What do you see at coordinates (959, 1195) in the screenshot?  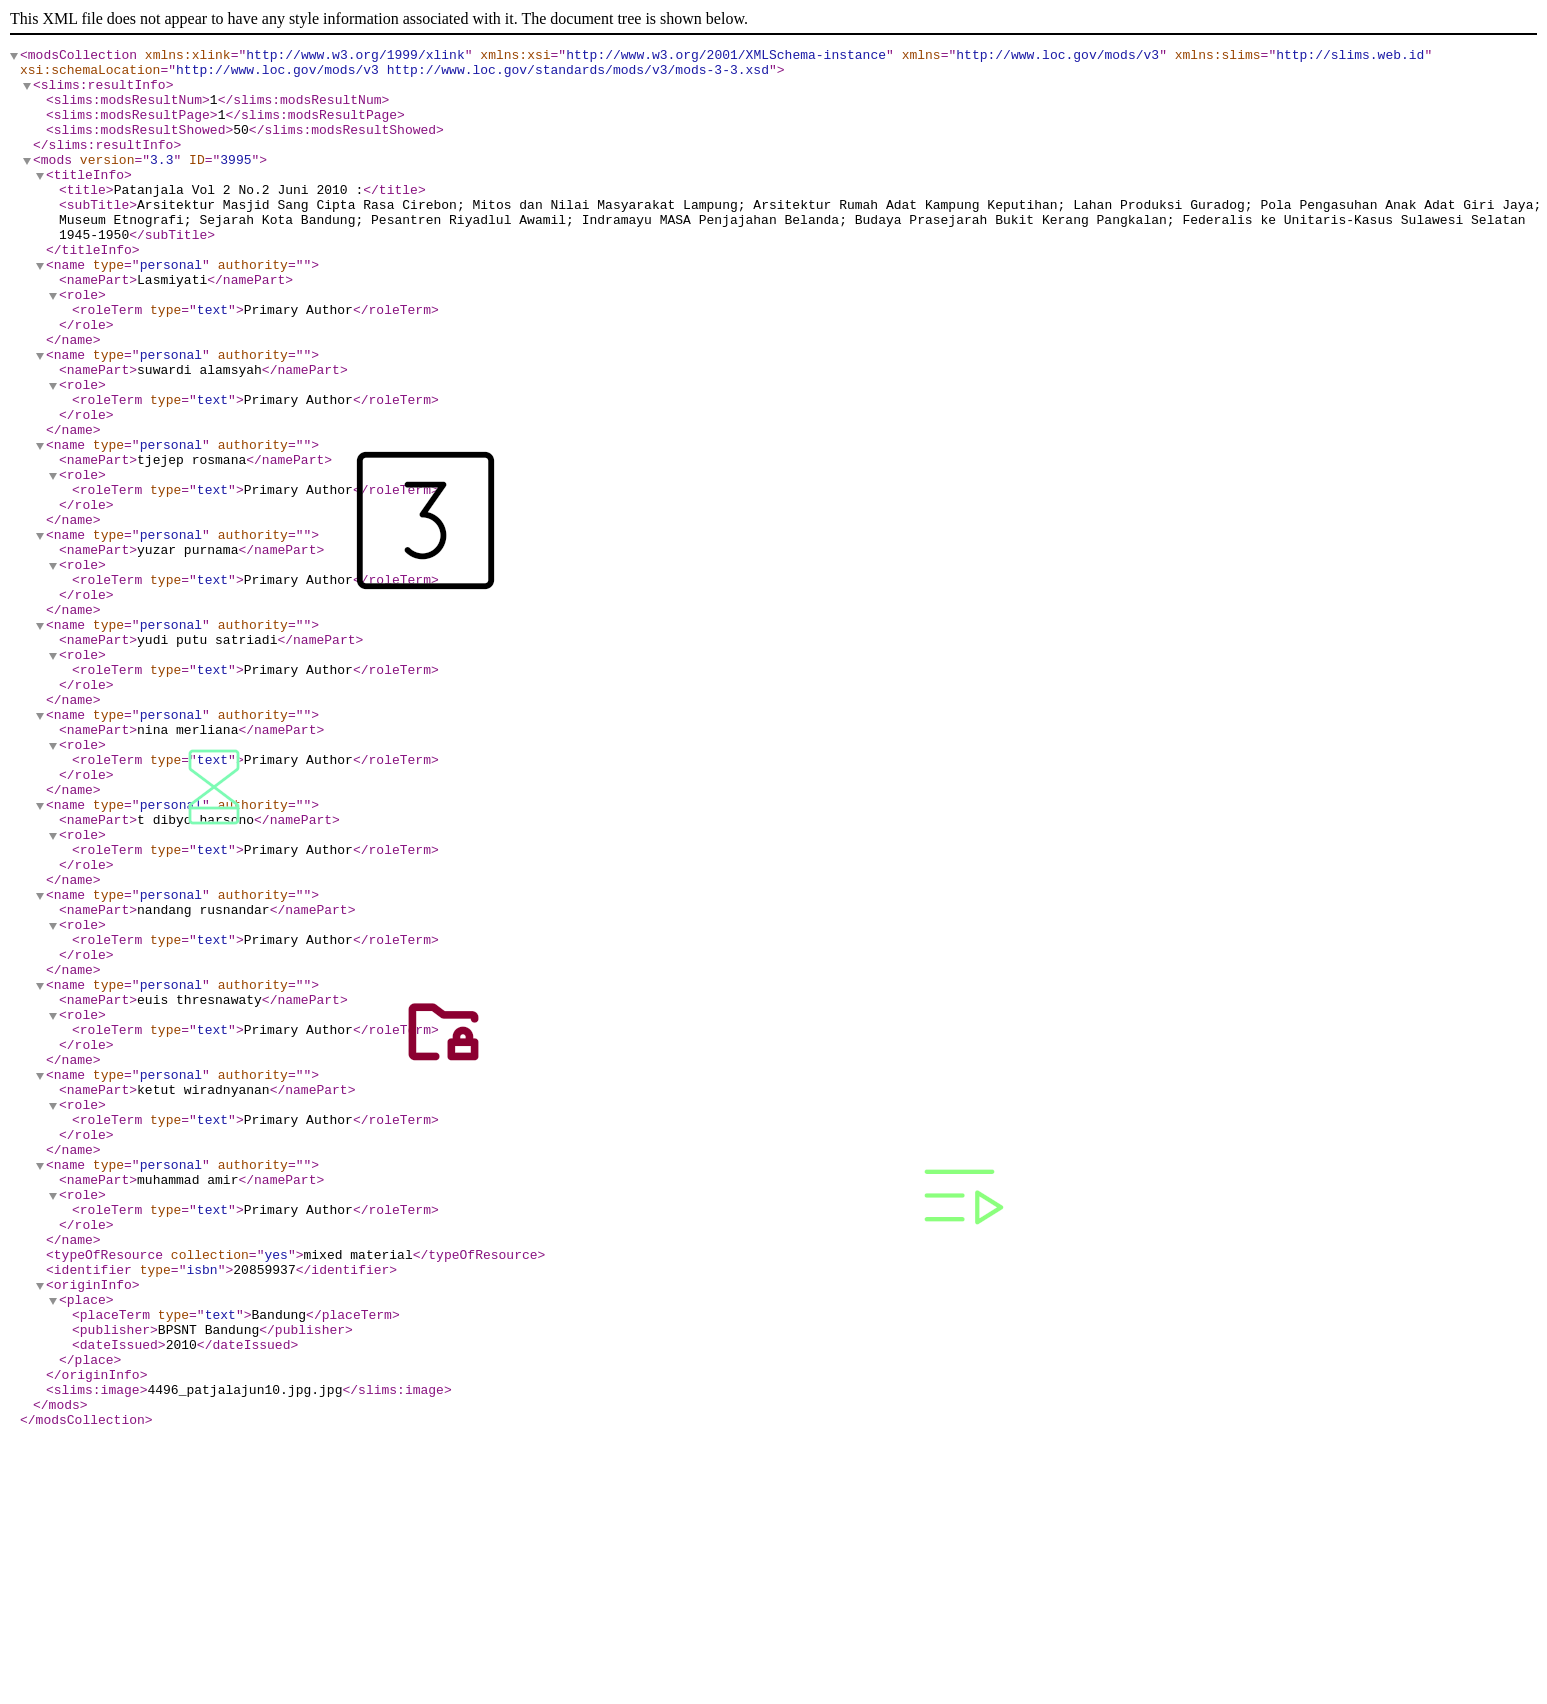 I see `view media queue or playlist` at bounding box center [959, 1195].